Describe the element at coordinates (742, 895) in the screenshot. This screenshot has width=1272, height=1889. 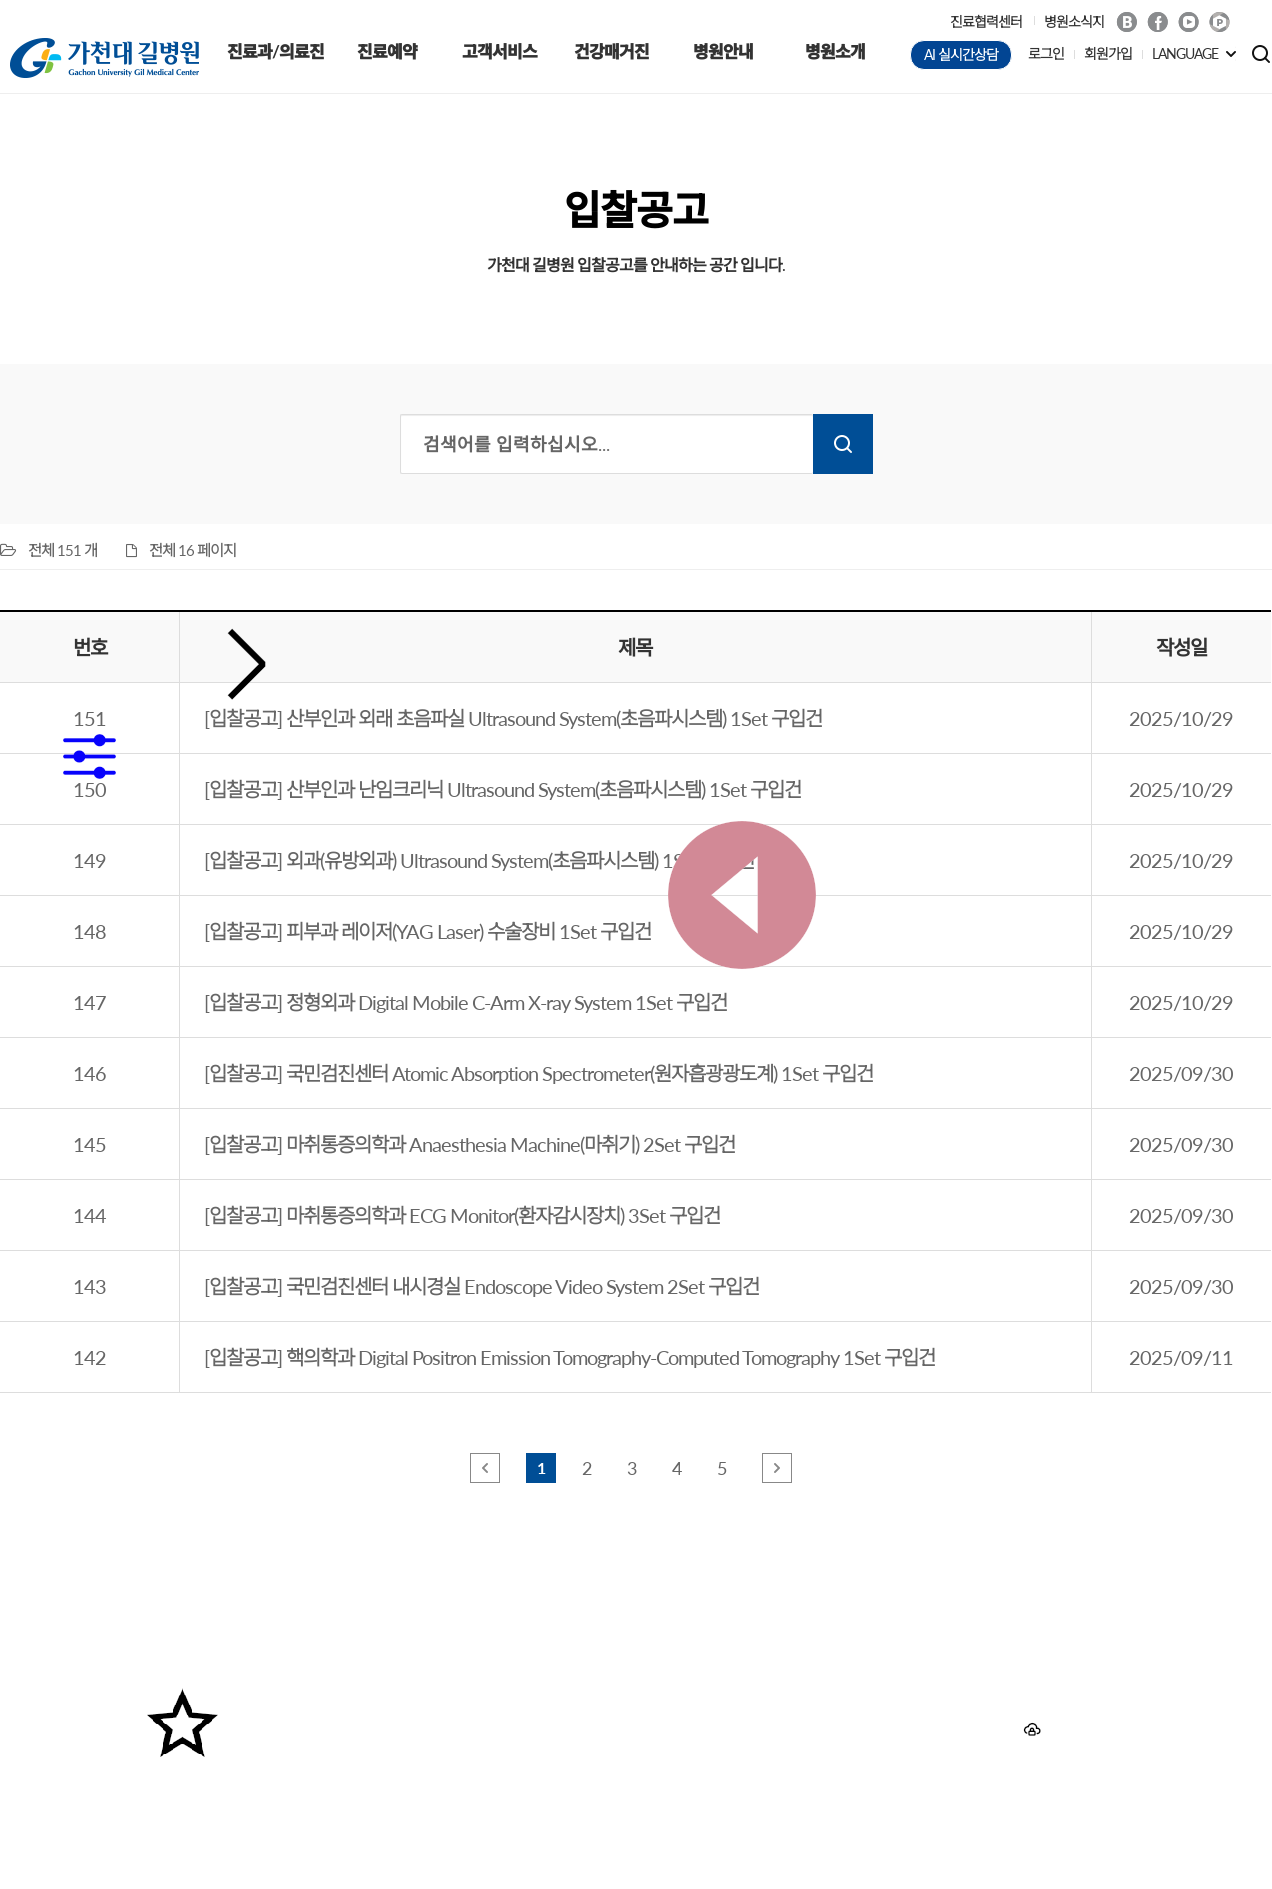
I see `go back to the previous screen` at that location.